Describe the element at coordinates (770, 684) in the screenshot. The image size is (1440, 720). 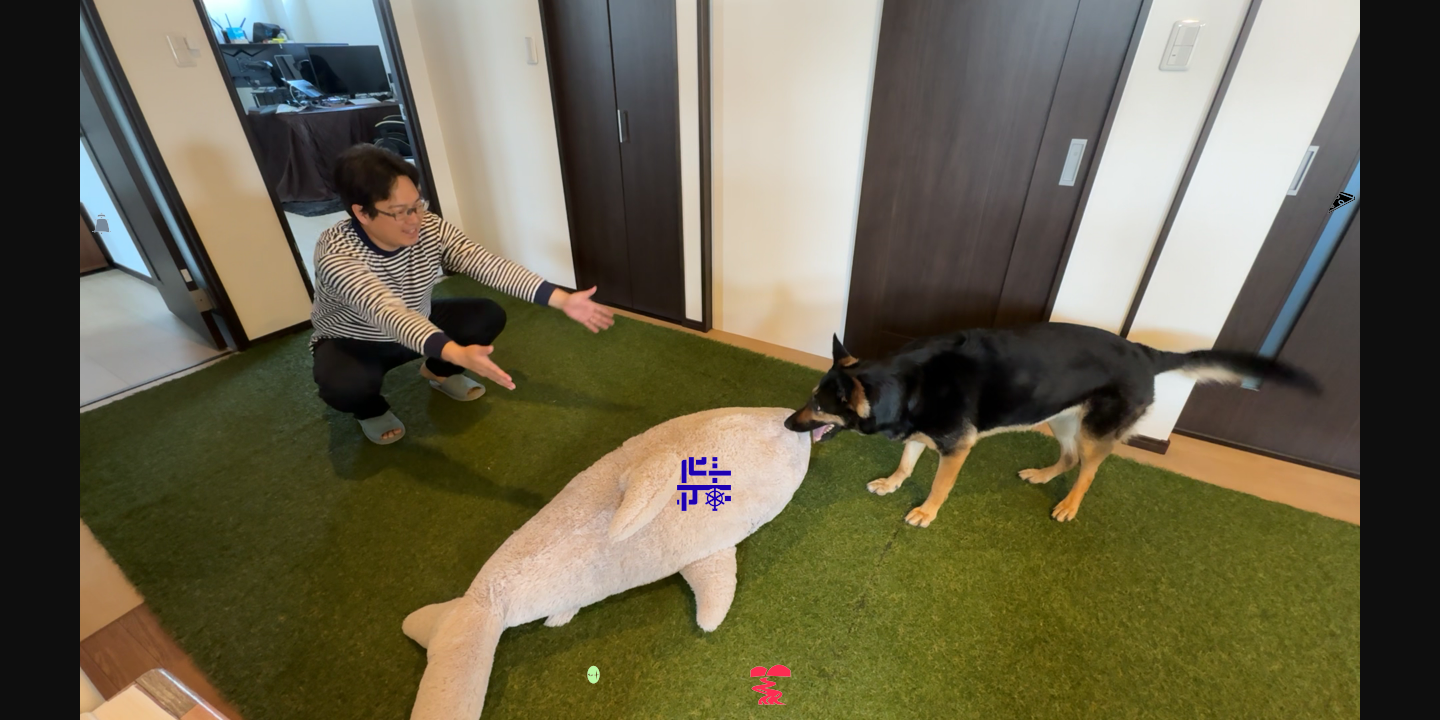
I see `view river or waterway on map` at that location.